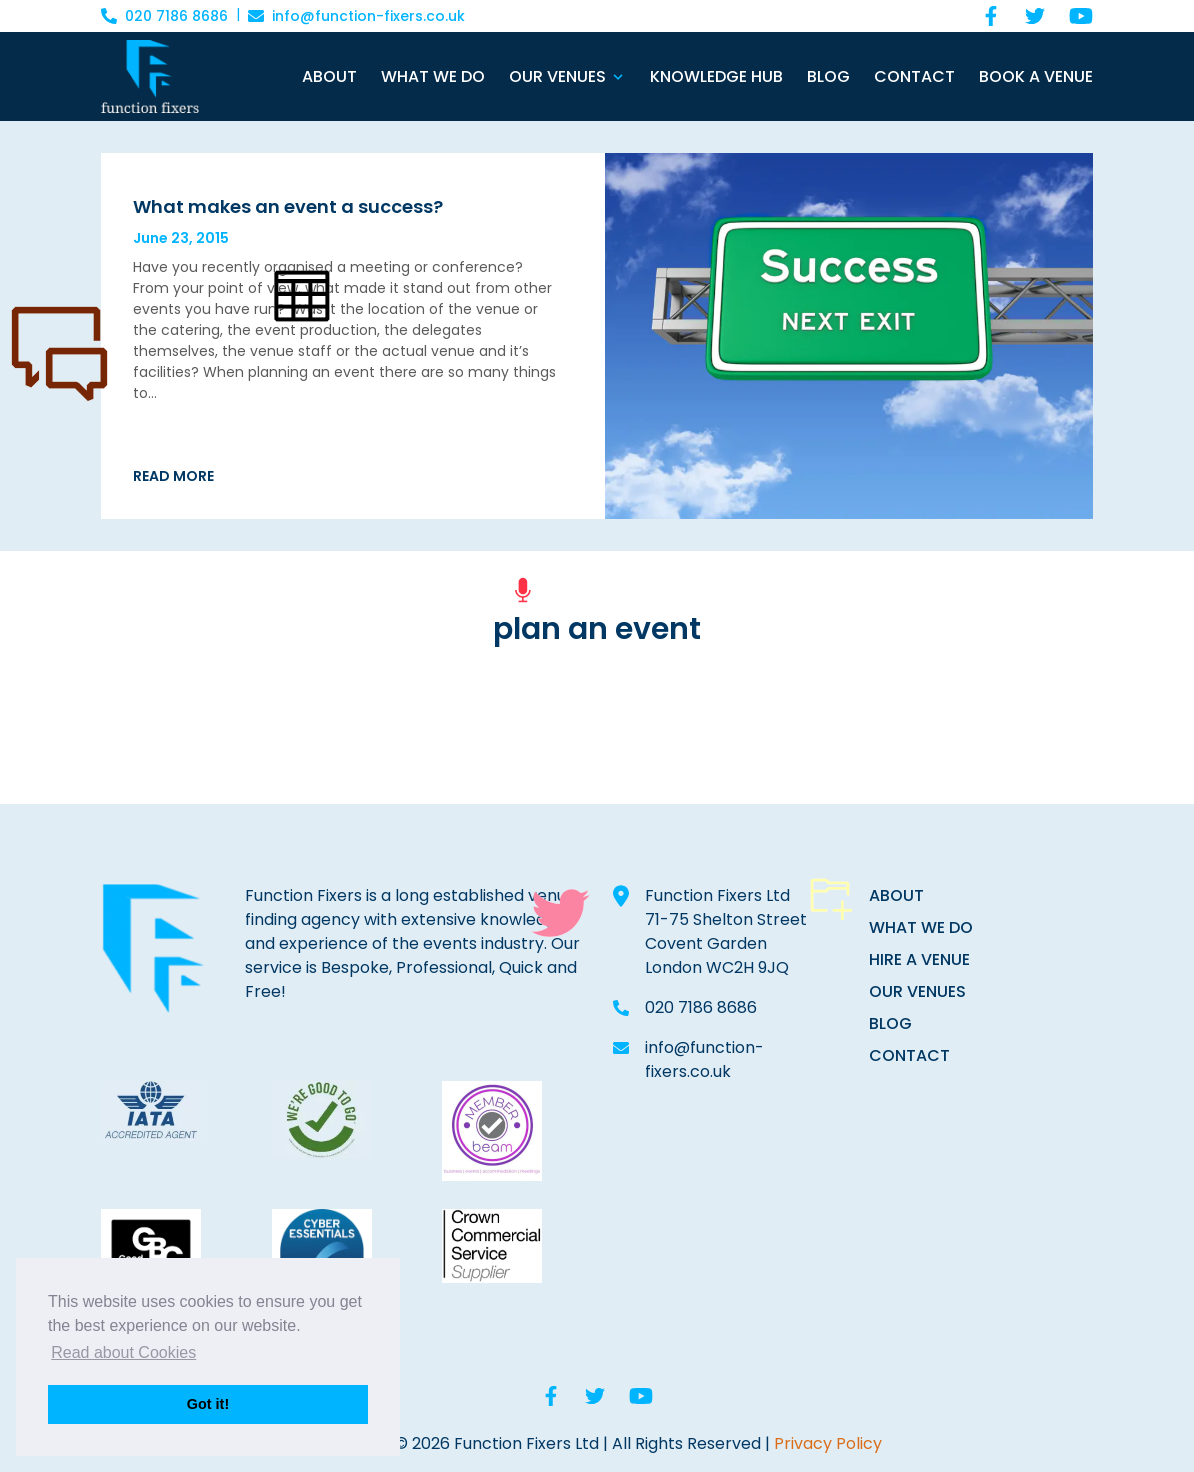 Image resolution: width=1194 pixels, height=1472 pixels. I want to click on insert or view a data table, so click(304, 296).